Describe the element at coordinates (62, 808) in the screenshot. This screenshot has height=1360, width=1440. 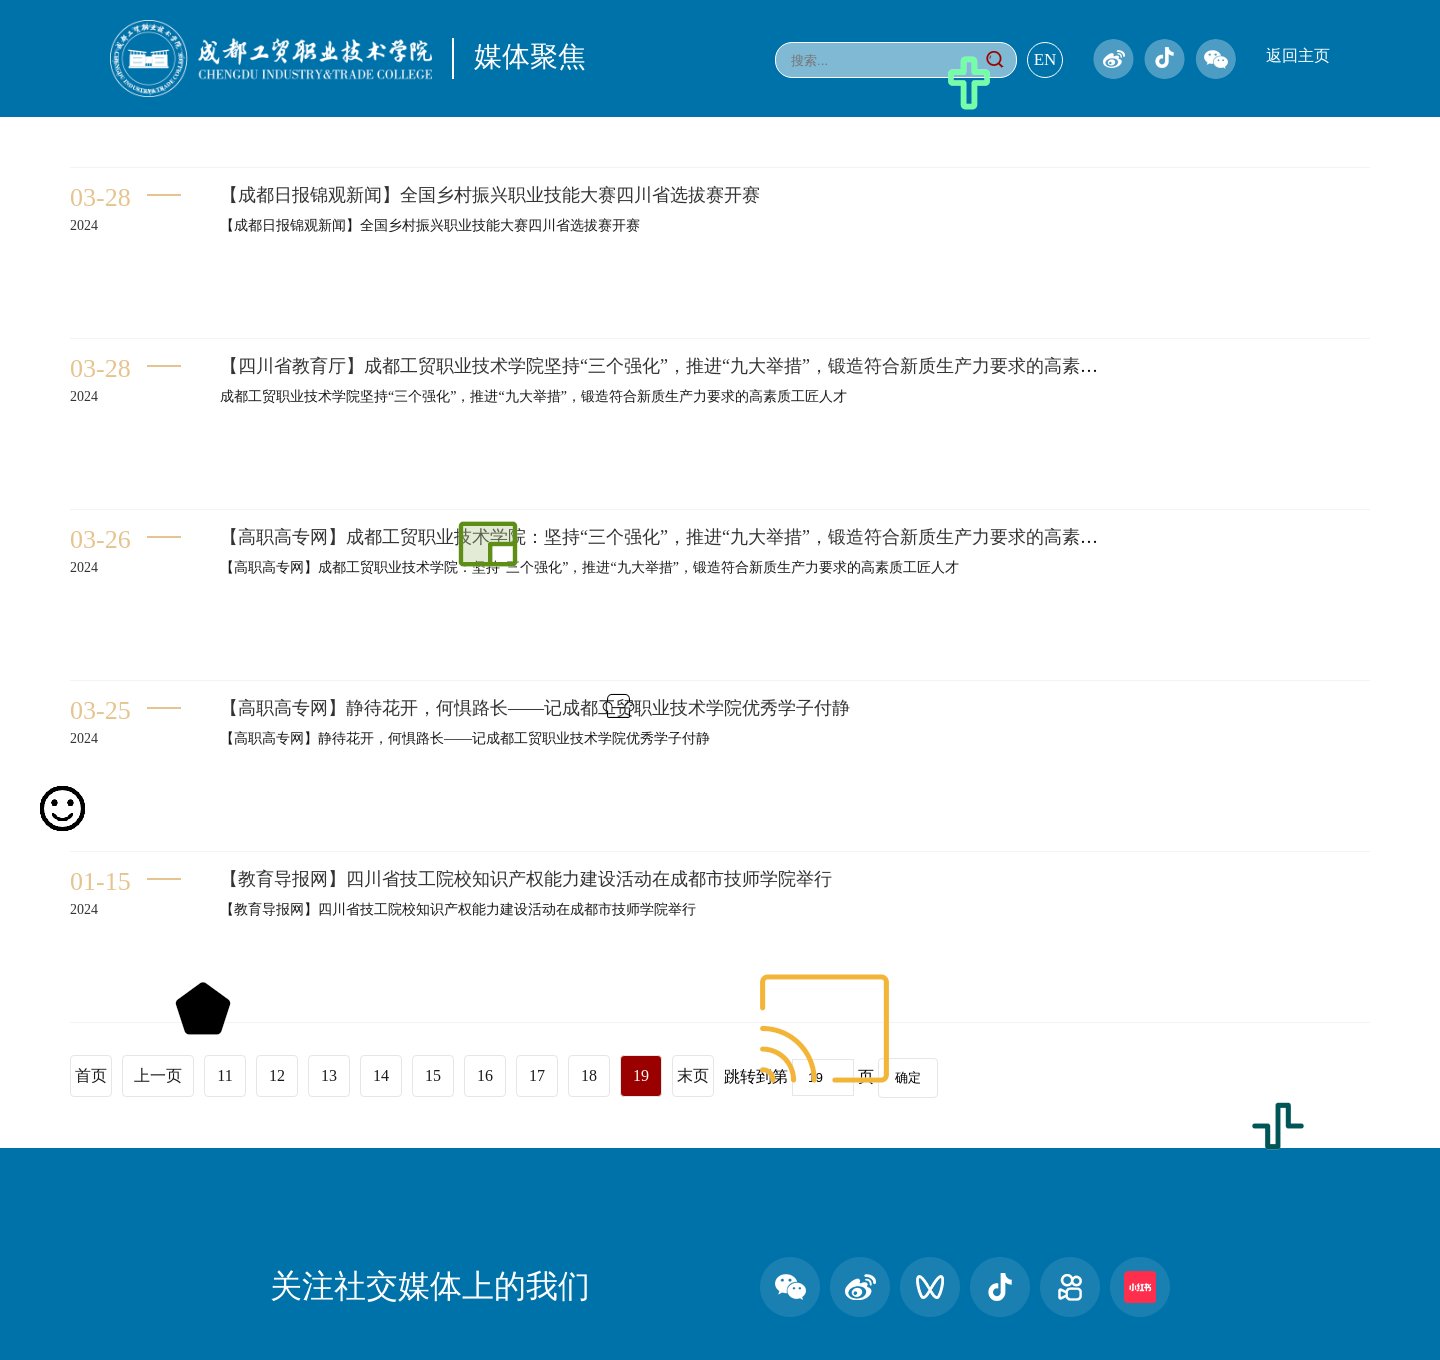
I see `rate your experience with a positive reaction` at that location.